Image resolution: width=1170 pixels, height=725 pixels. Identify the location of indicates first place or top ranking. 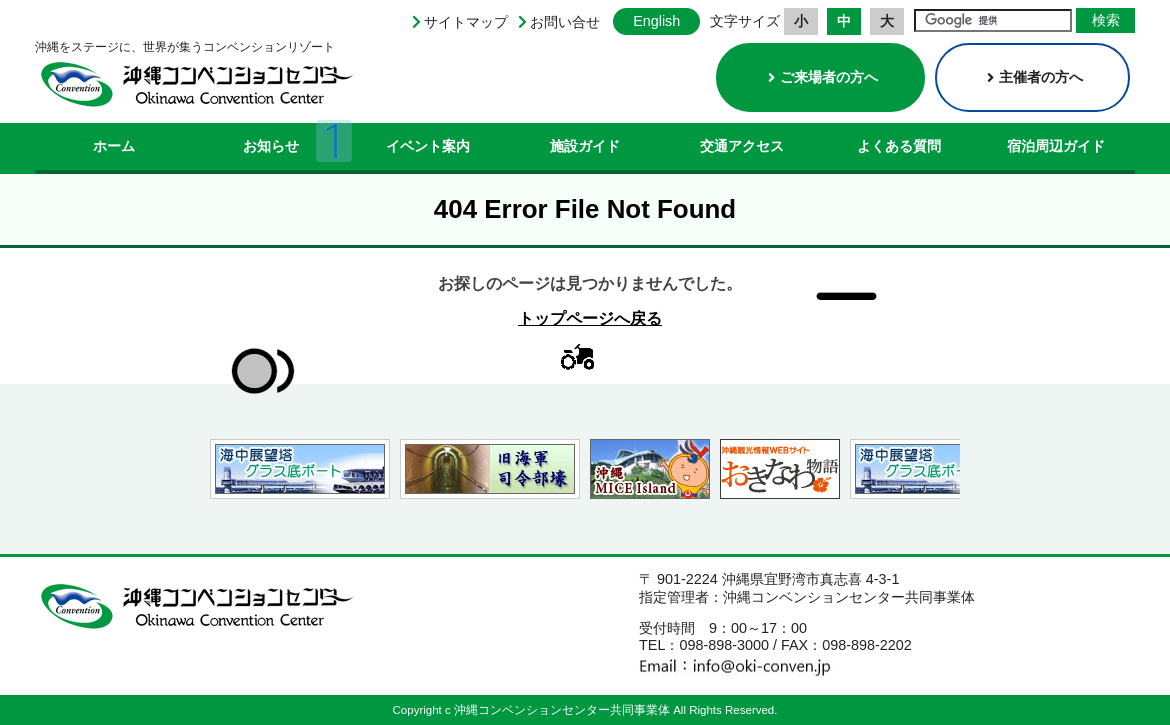
(334, 141).